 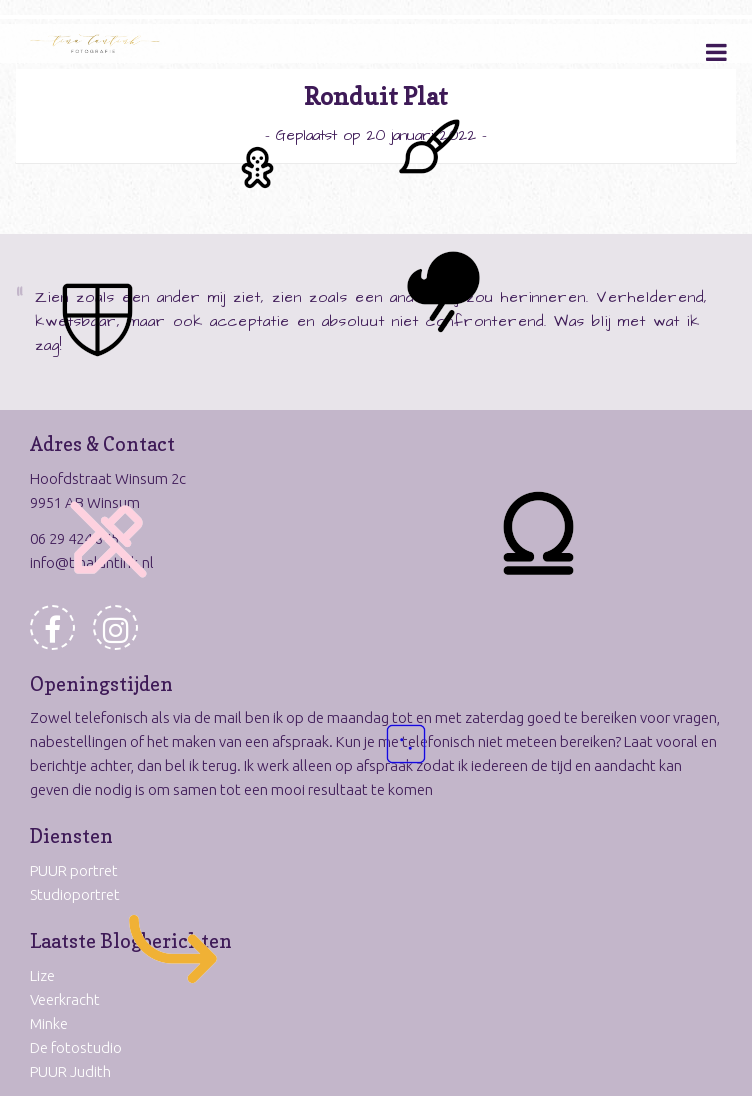 I want to click on indicates rainy weather conditions, so click(x=443, y=290).